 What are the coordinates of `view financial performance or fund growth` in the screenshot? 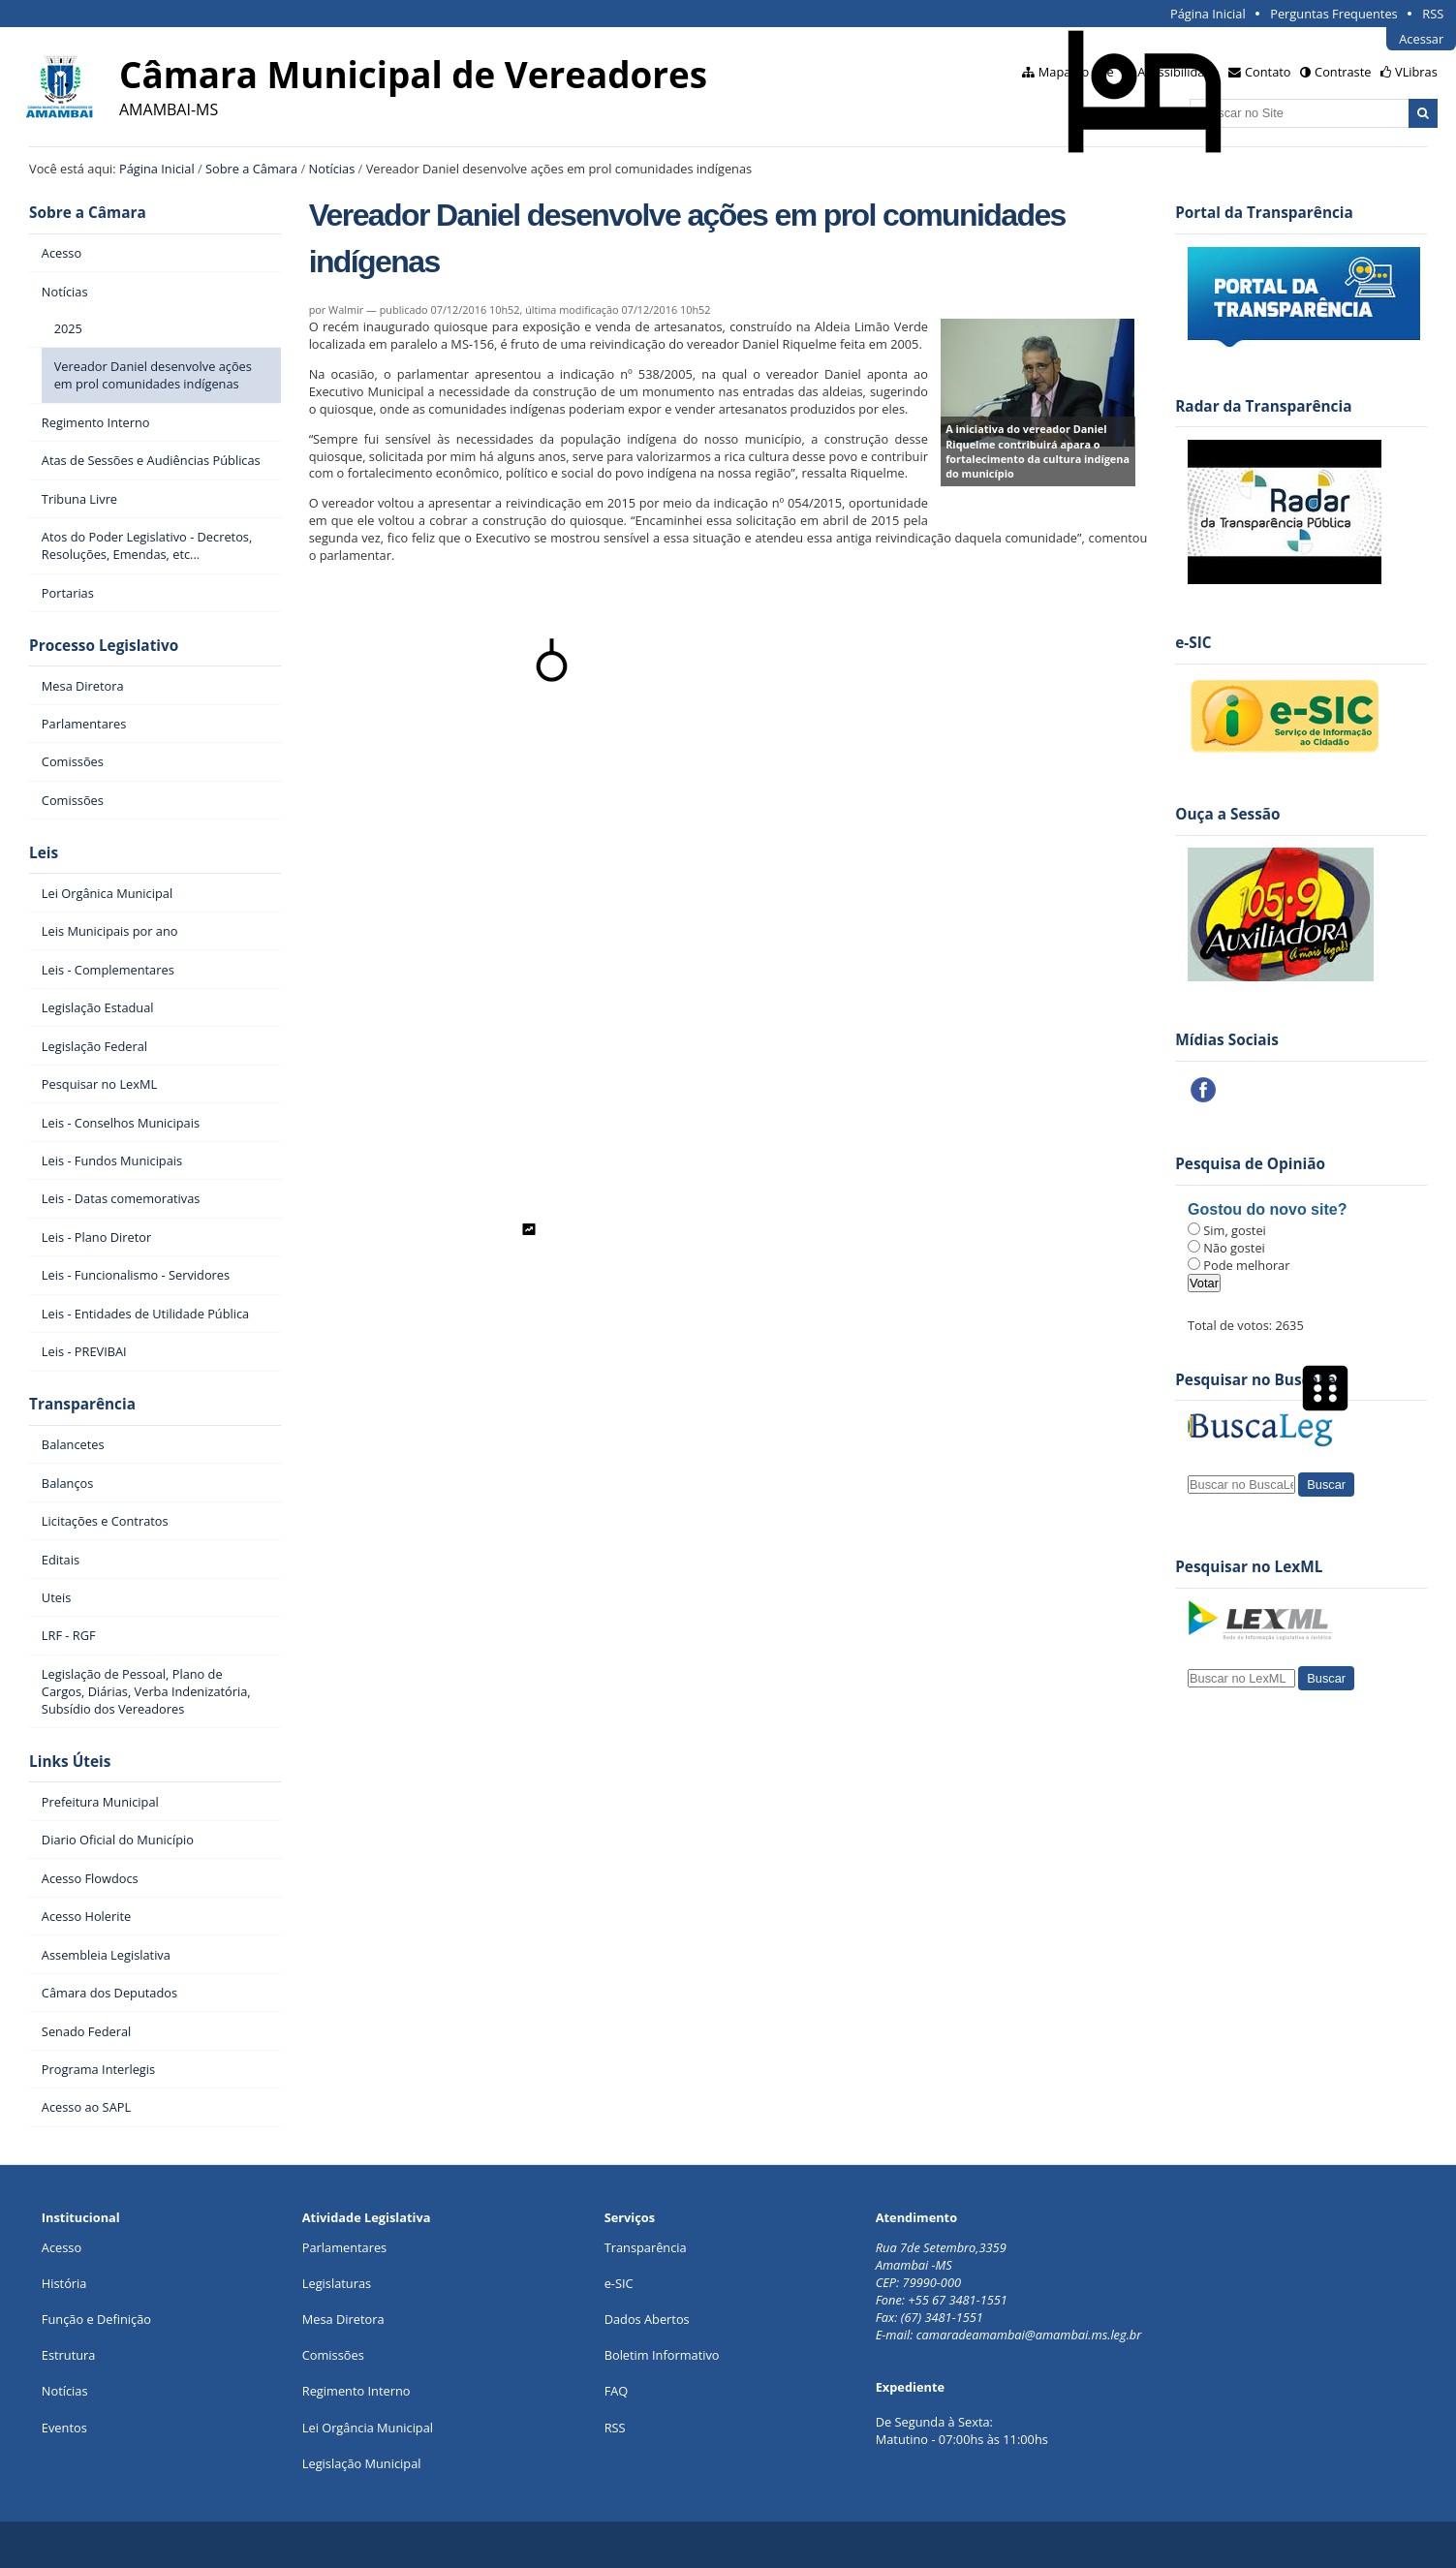 It's located at (529, 1229).